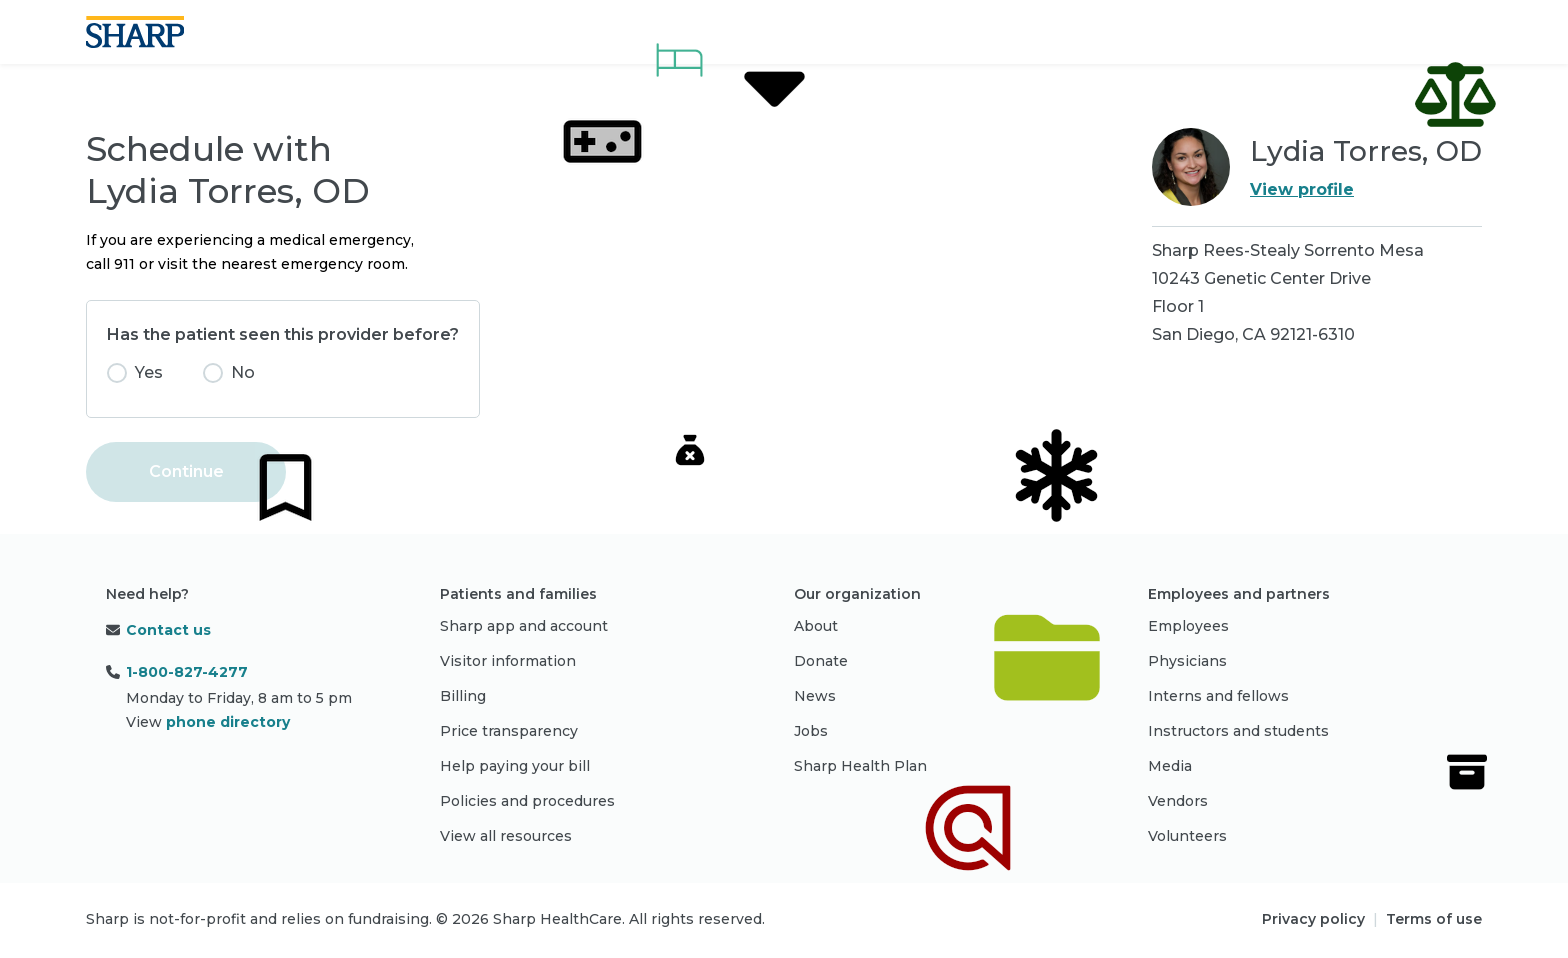 This screenshot has width=1568, height=958. What do you see at coordinates (678, 60) in the screenshot?
I see `view accommodation or hotel options` at bounding box center [678, 60].